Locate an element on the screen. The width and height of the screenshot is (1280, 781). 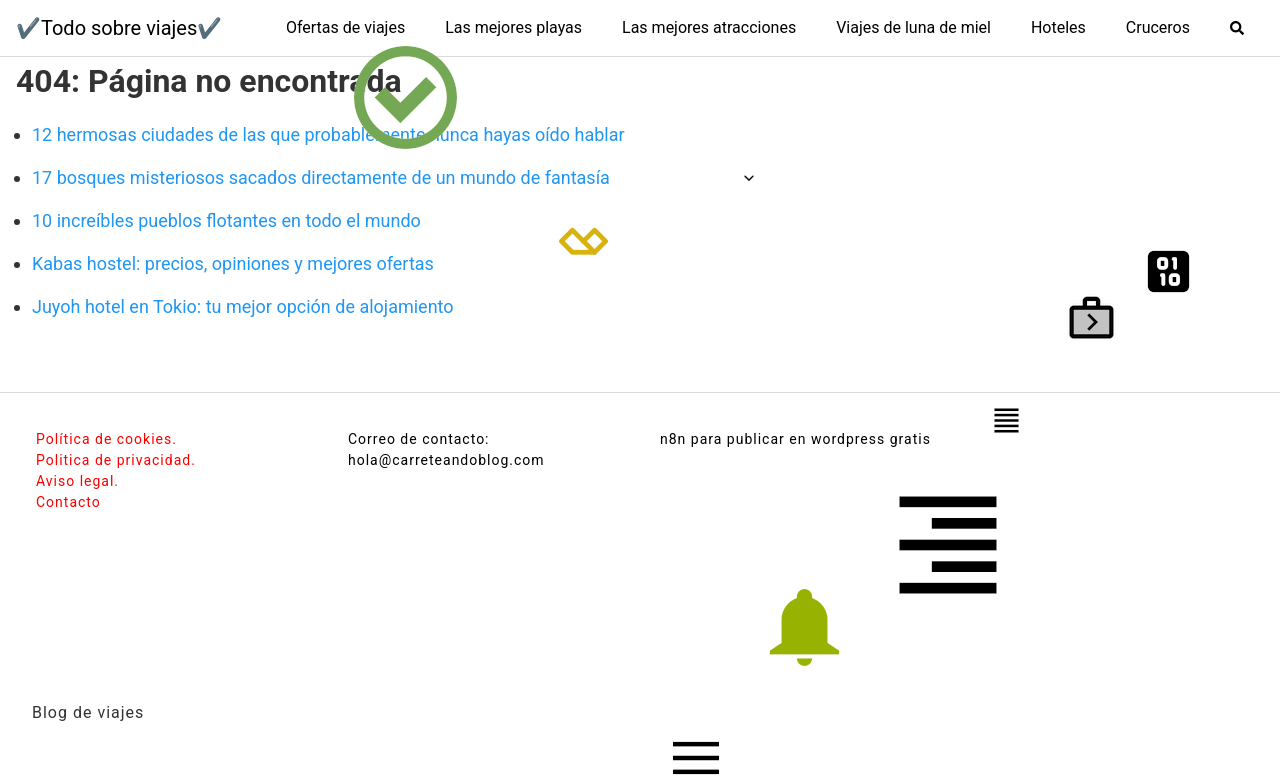
schedule task for next week is located at coordinates (1091, 316).